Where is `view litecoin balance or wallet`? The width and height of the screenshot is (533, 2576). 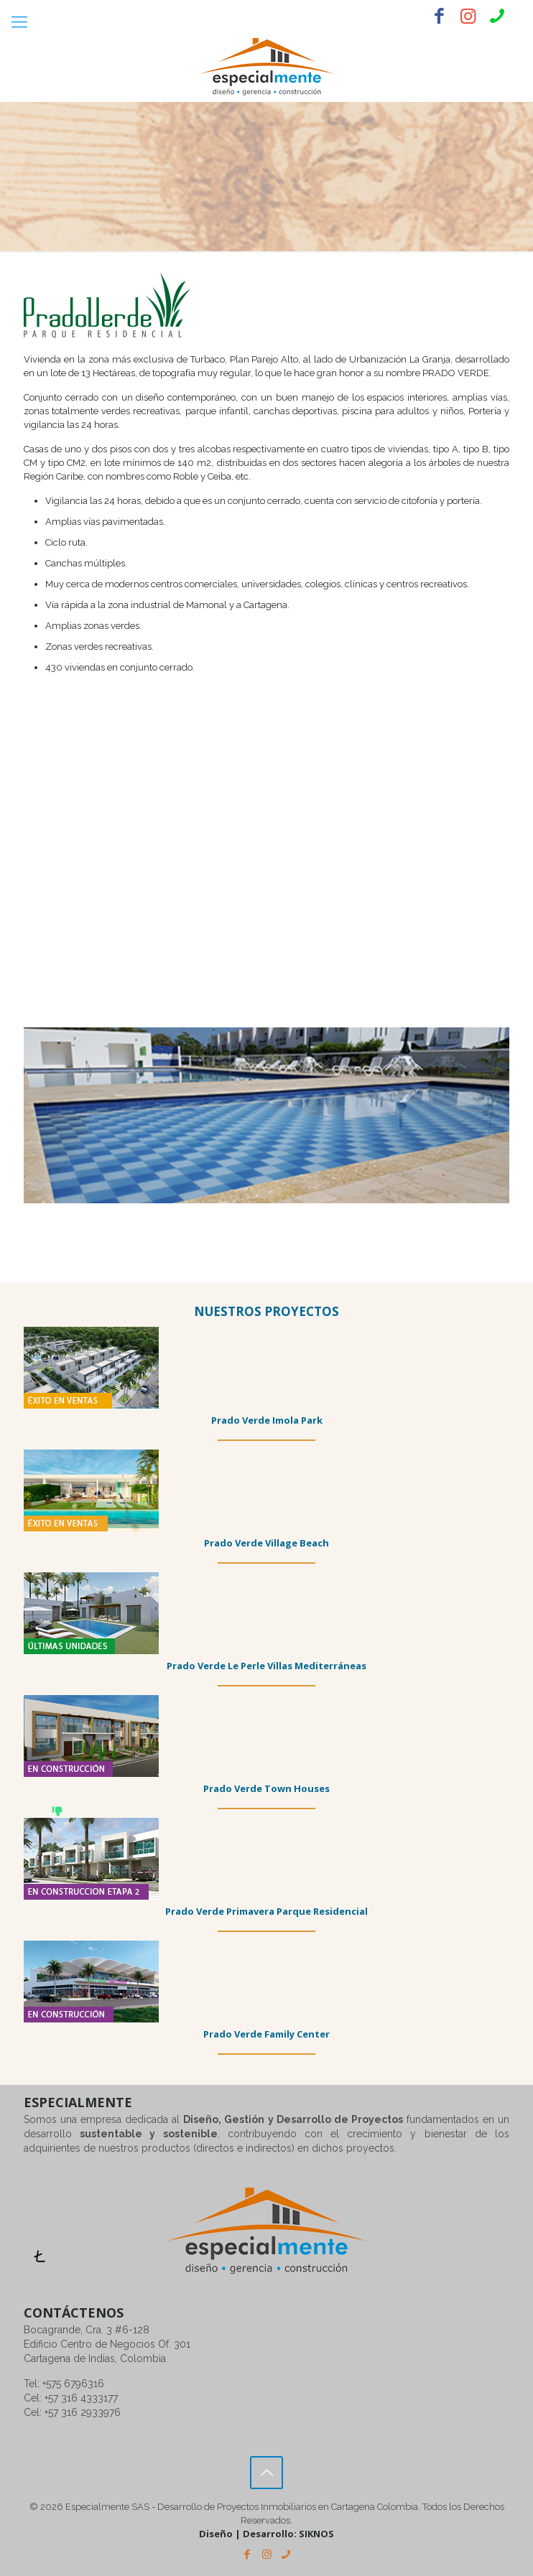
view litecoin balance or wallet is located at coordinates (40, 2256).